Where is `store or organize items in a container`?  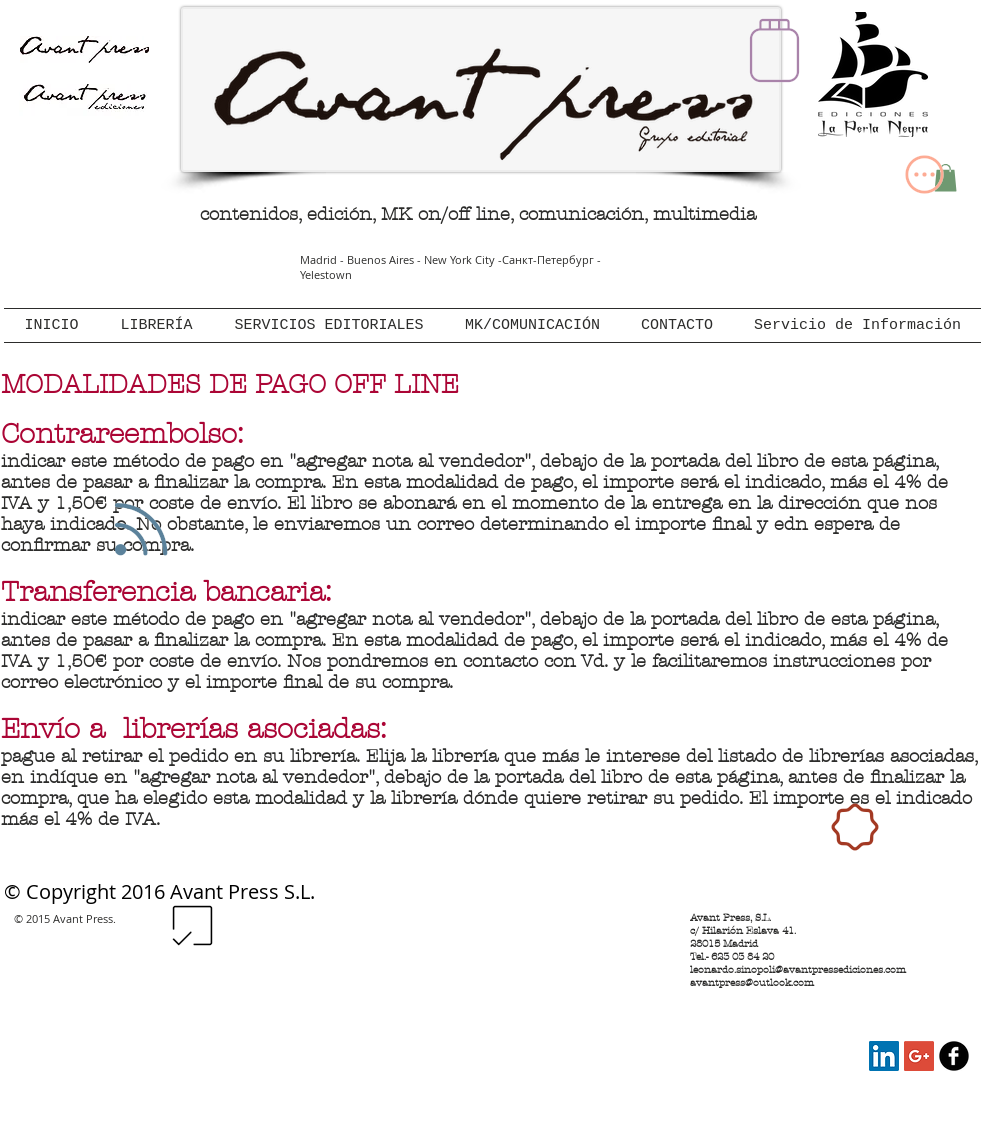
store or organize items in a container is located at coordinates (774, 50).